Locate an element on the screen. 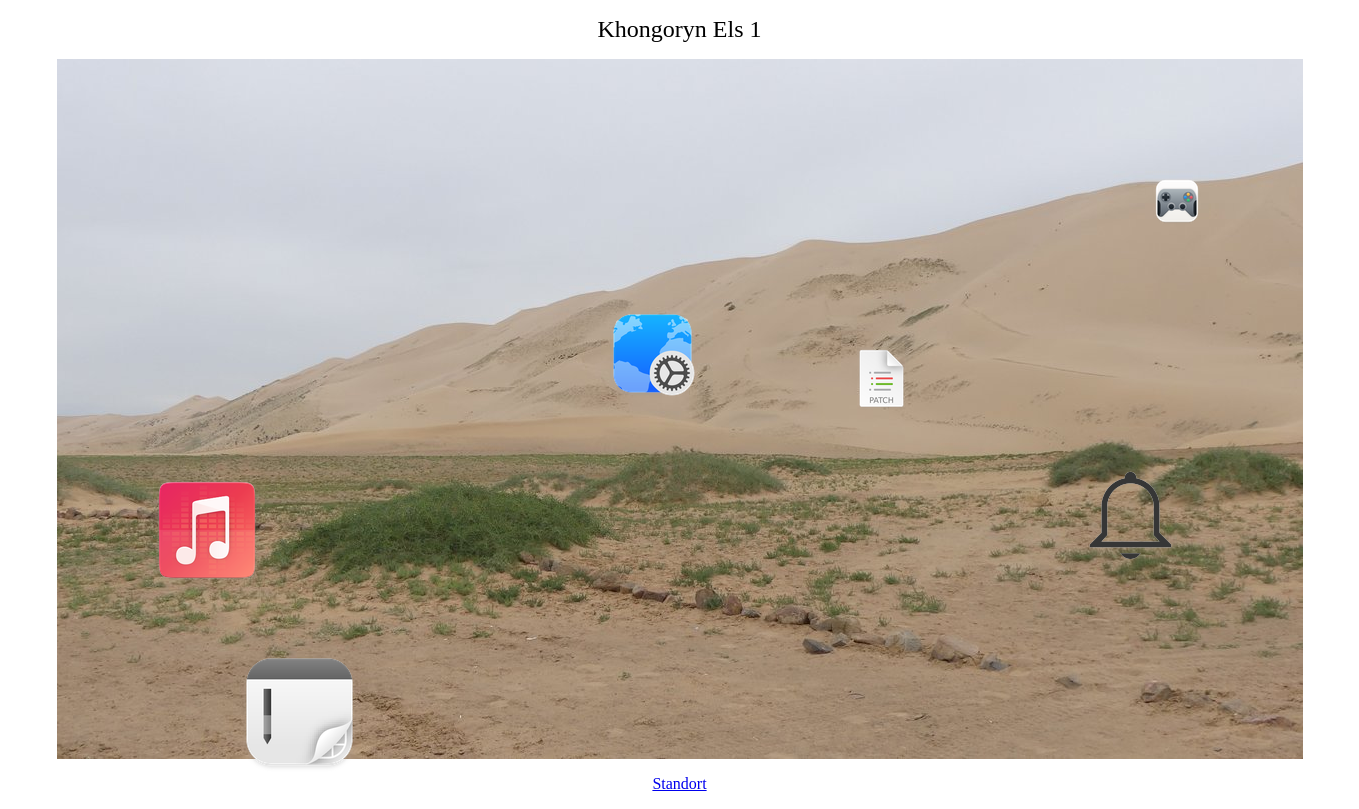  configure network and workgroup settings is located at coordinates (652, 353).